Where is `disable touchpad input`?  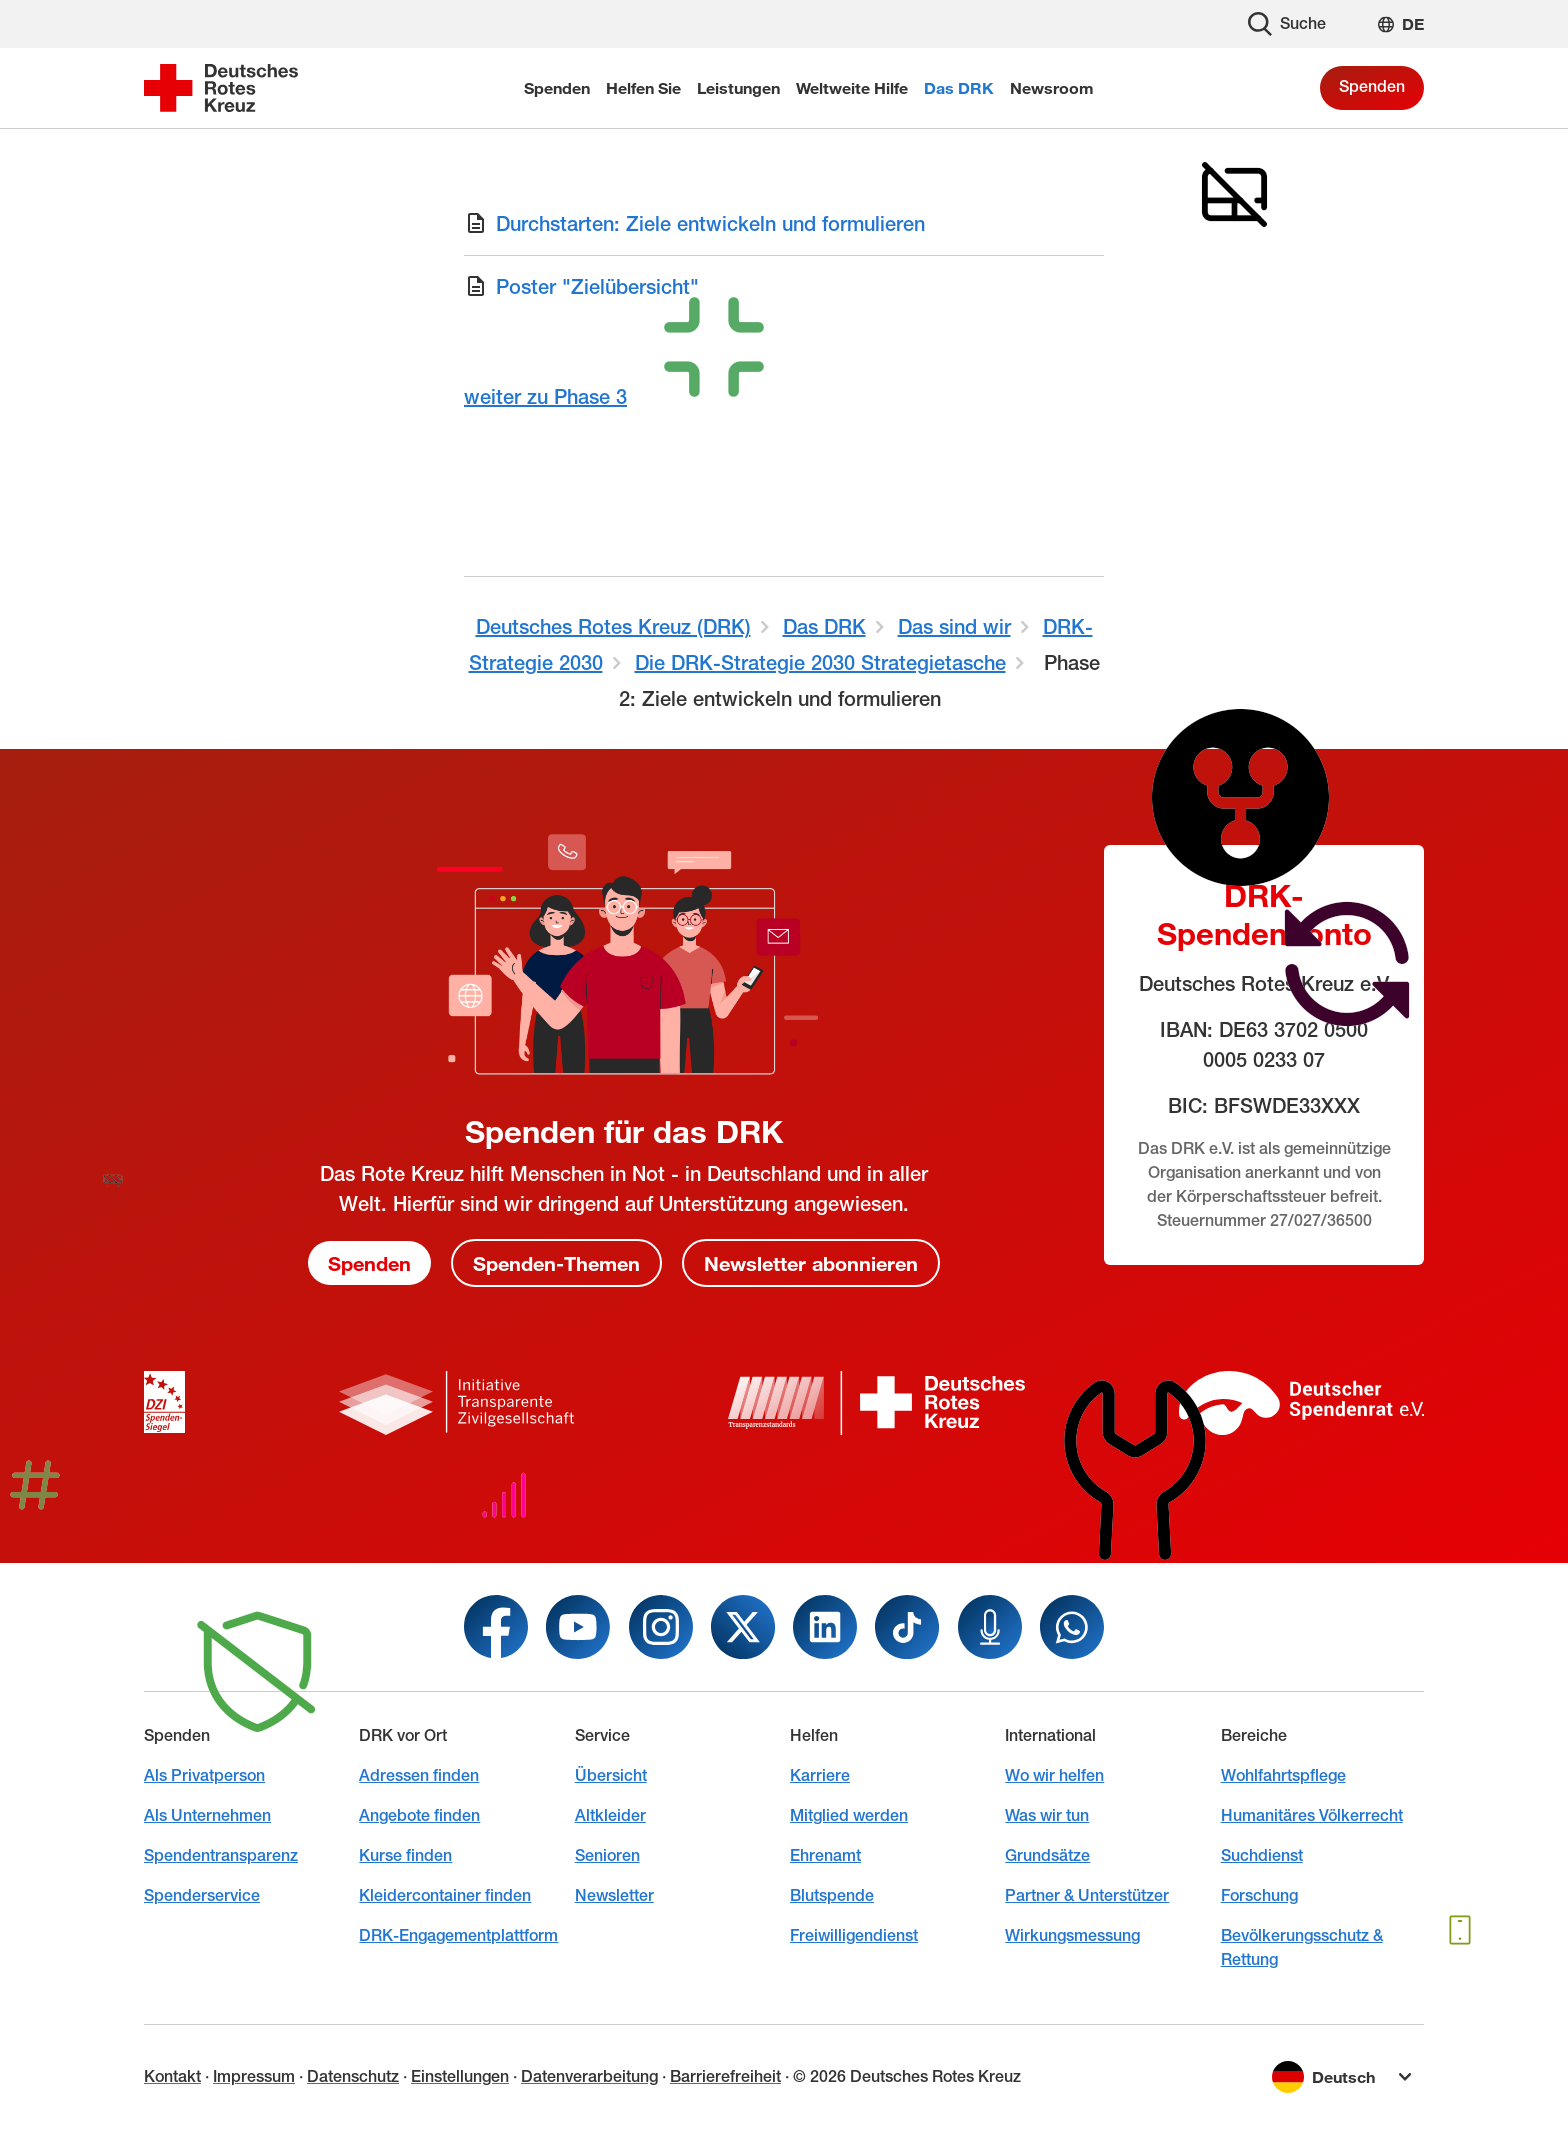 disable touchpad input is located at coordinates (1234, 194).